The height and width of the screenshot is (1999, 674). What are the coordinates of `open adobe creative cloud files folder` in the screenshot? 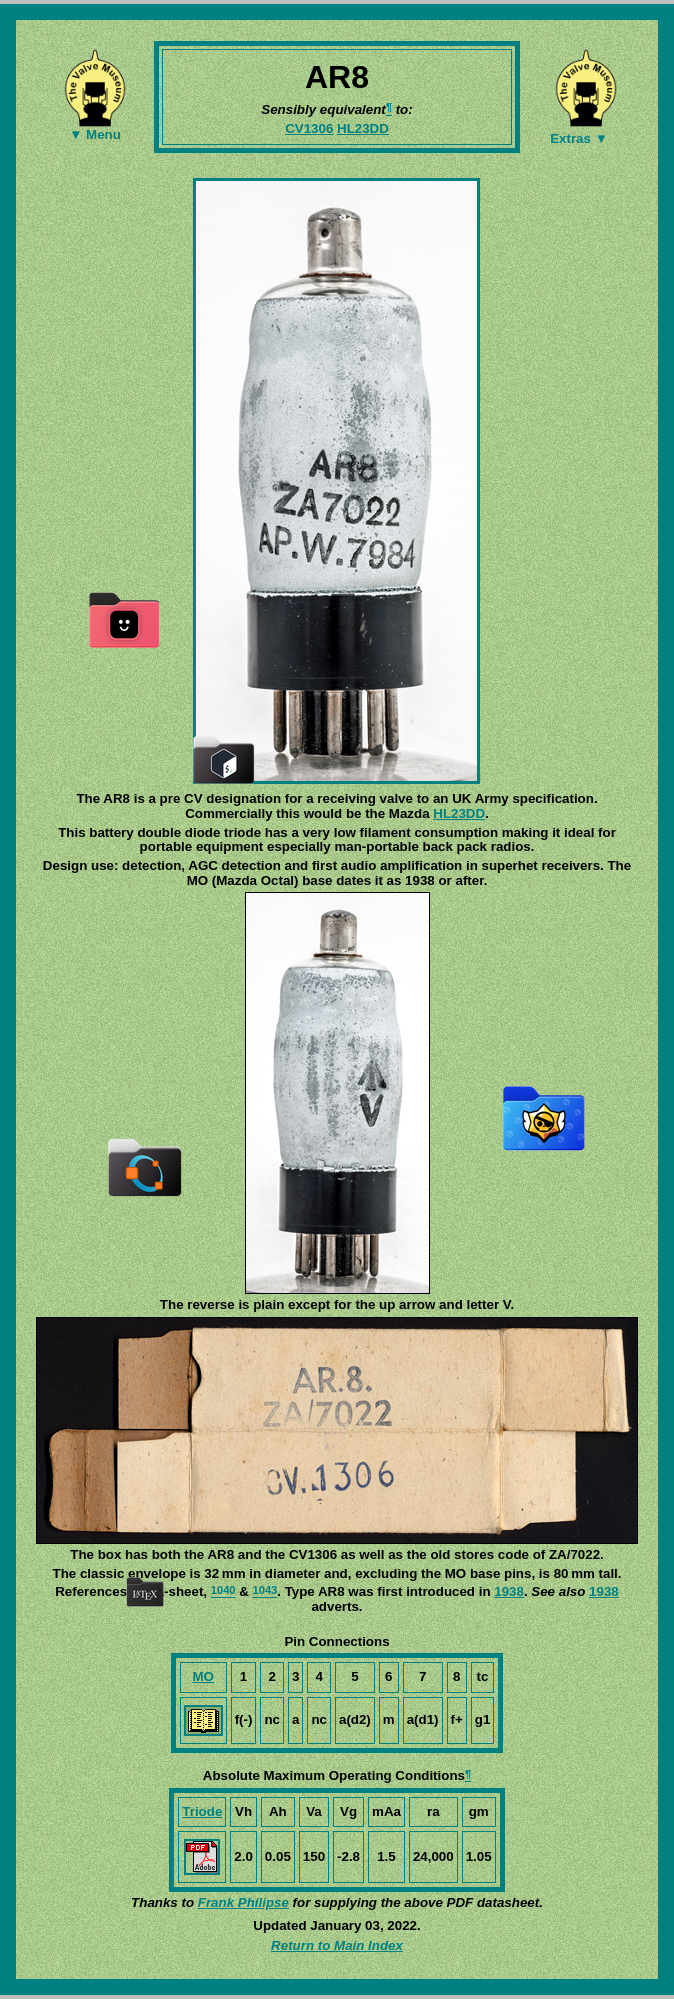 It's located at (124, 622).